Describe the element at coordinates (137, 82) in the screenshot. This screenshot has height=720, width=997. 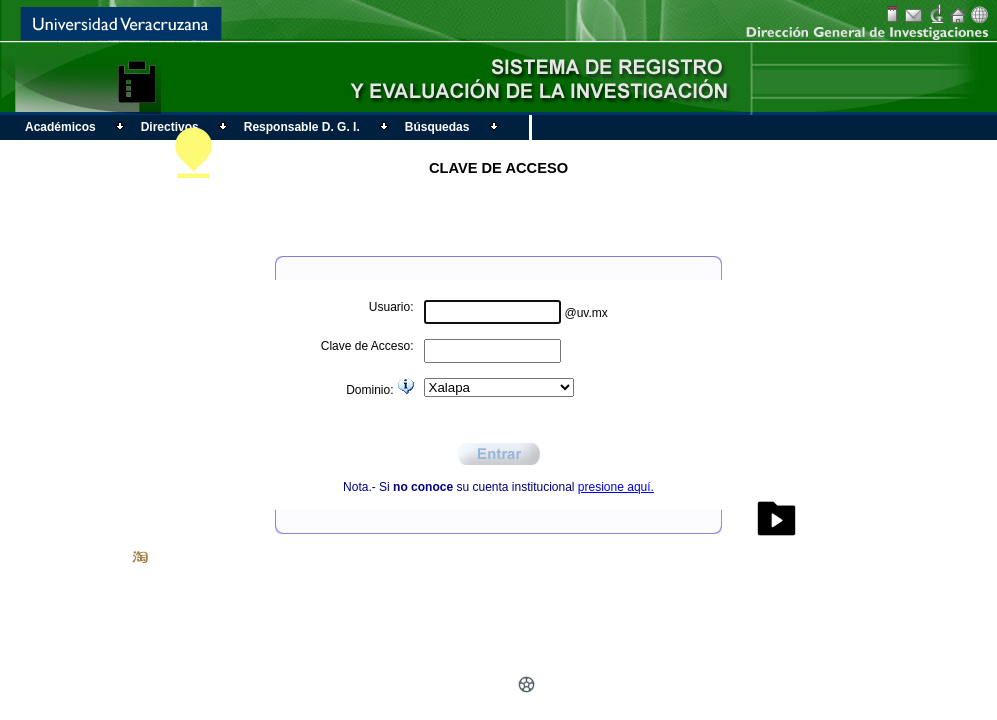
I see `access survey or feedback form` at that location.